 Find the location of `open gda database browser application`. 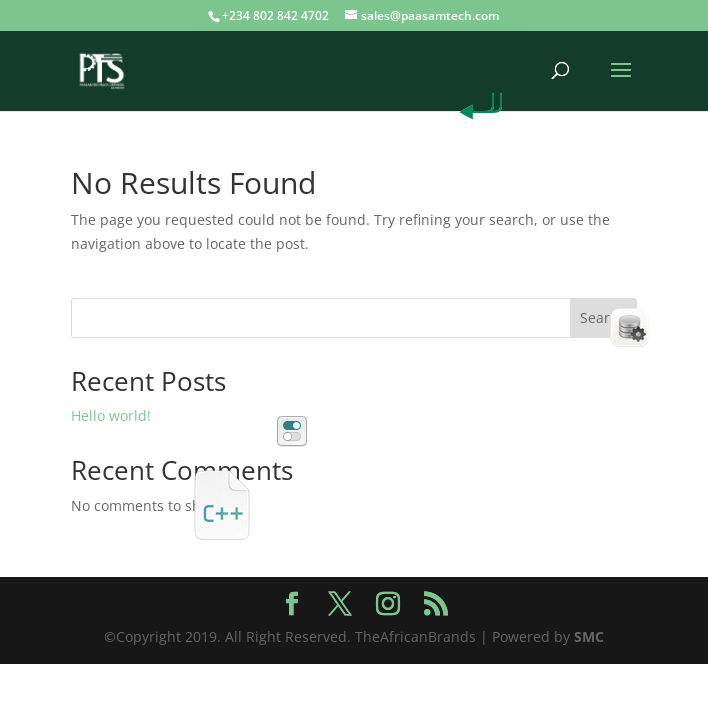

open gda database browser application is located at coordinates (629, 327).